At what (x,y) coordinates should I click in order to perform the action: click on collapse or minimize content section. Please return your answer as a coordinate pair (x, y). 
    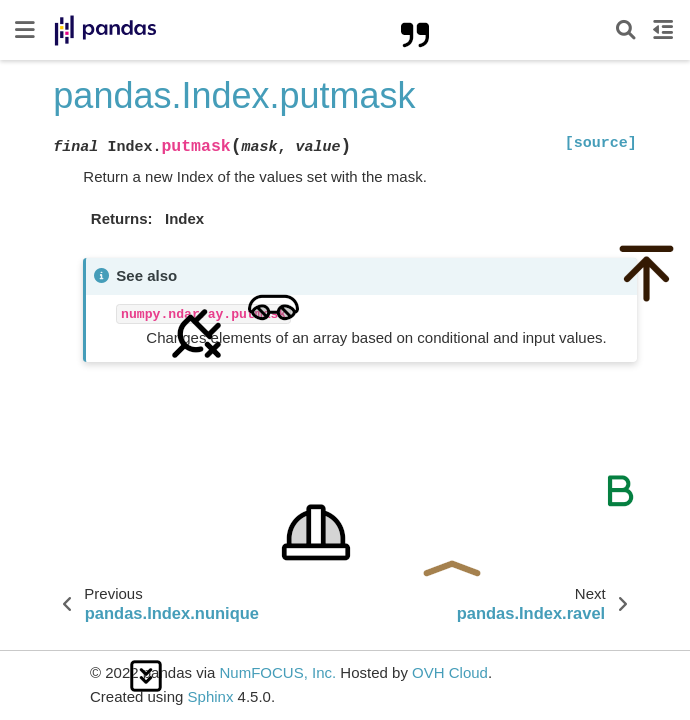
    Looking at the image, I should click on (146, 676).